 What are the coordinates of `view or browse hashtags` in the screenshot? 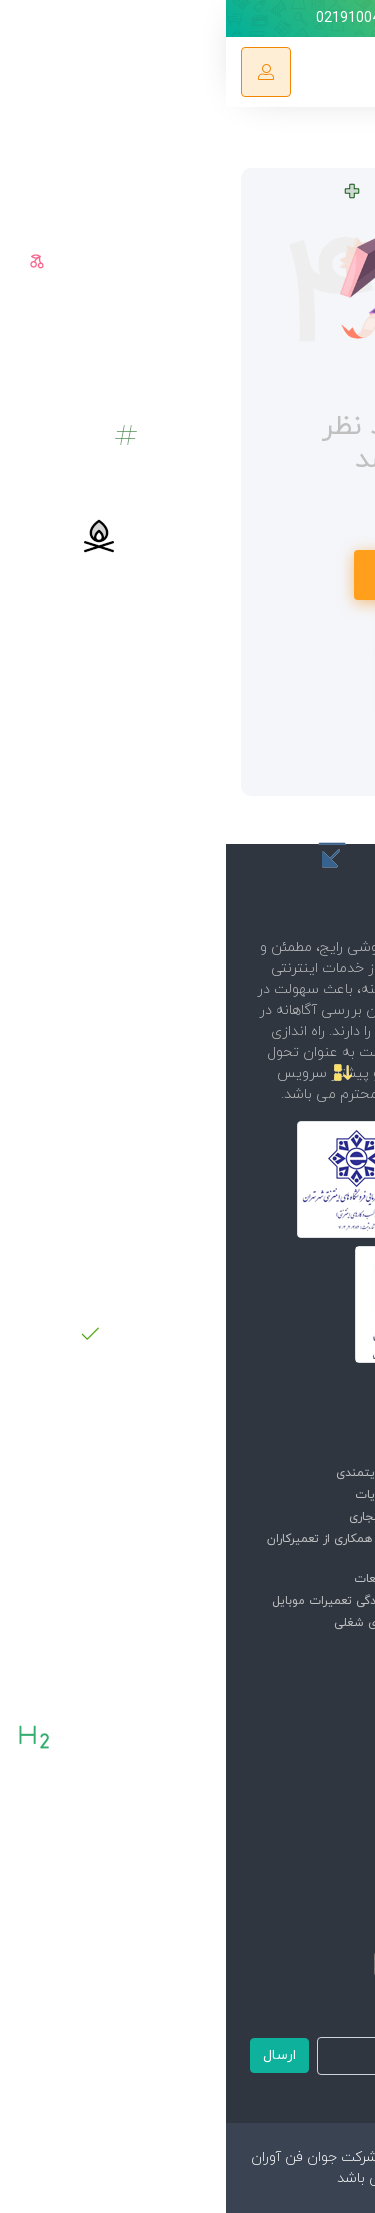 It's located at (126, 435).